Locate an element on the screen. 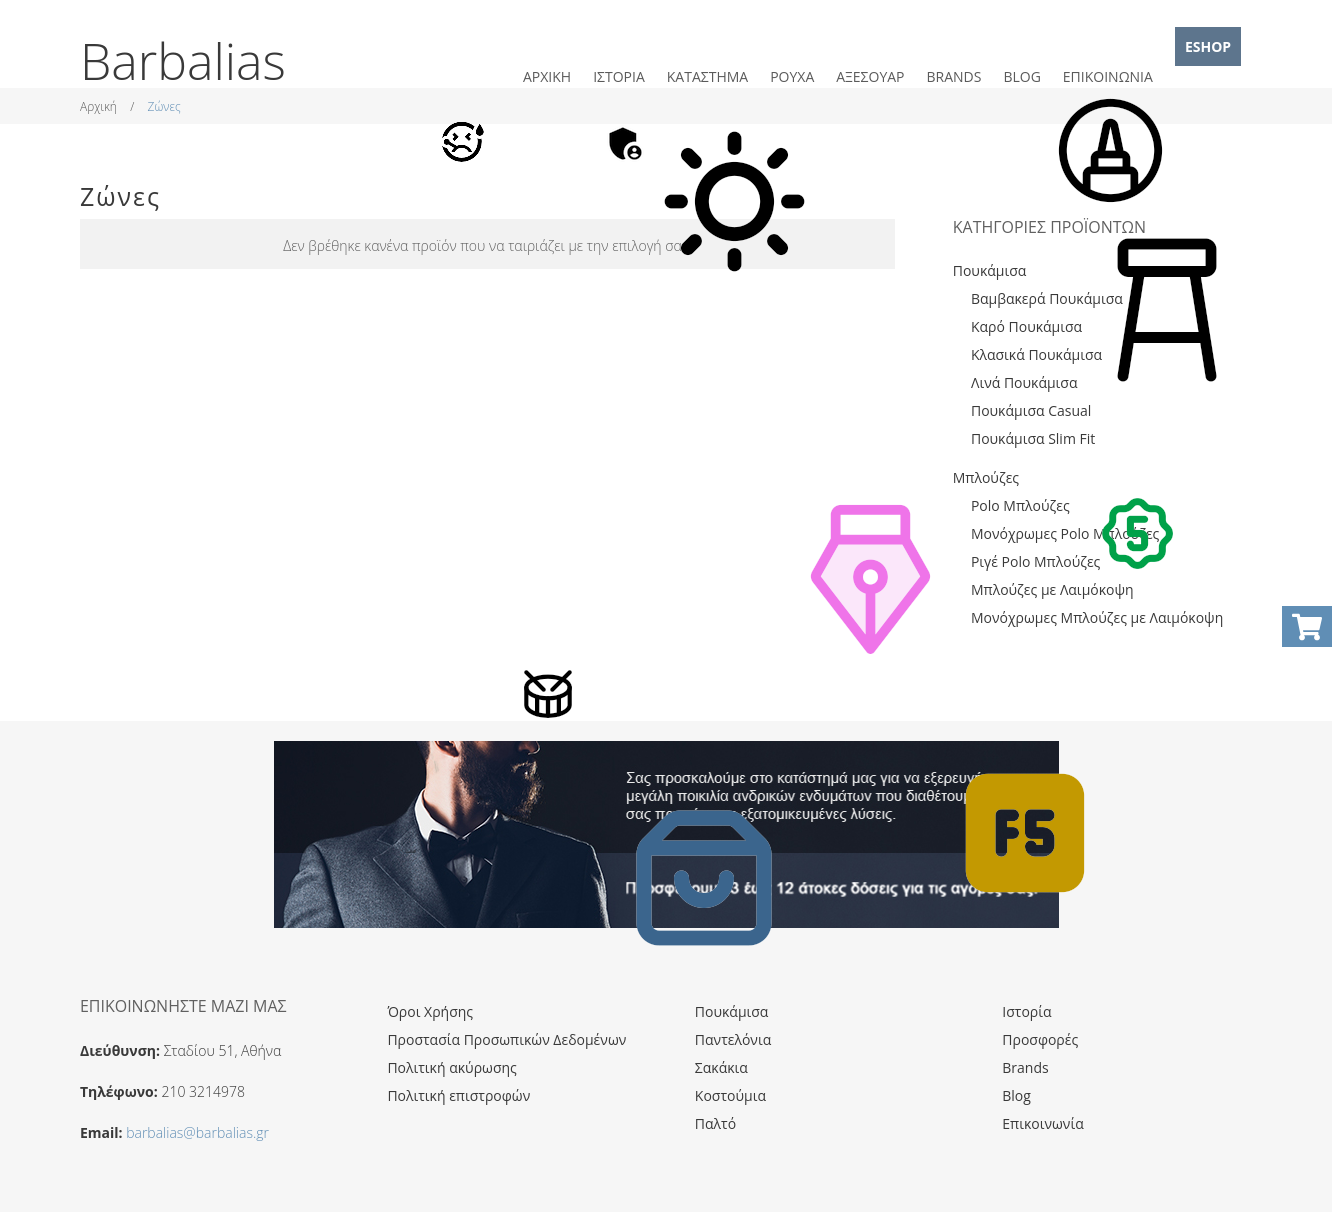 Image resolution: width=1332 pixels, height=1212 pixels. access drawing or illustration tools is located at coordinates (870, 574).